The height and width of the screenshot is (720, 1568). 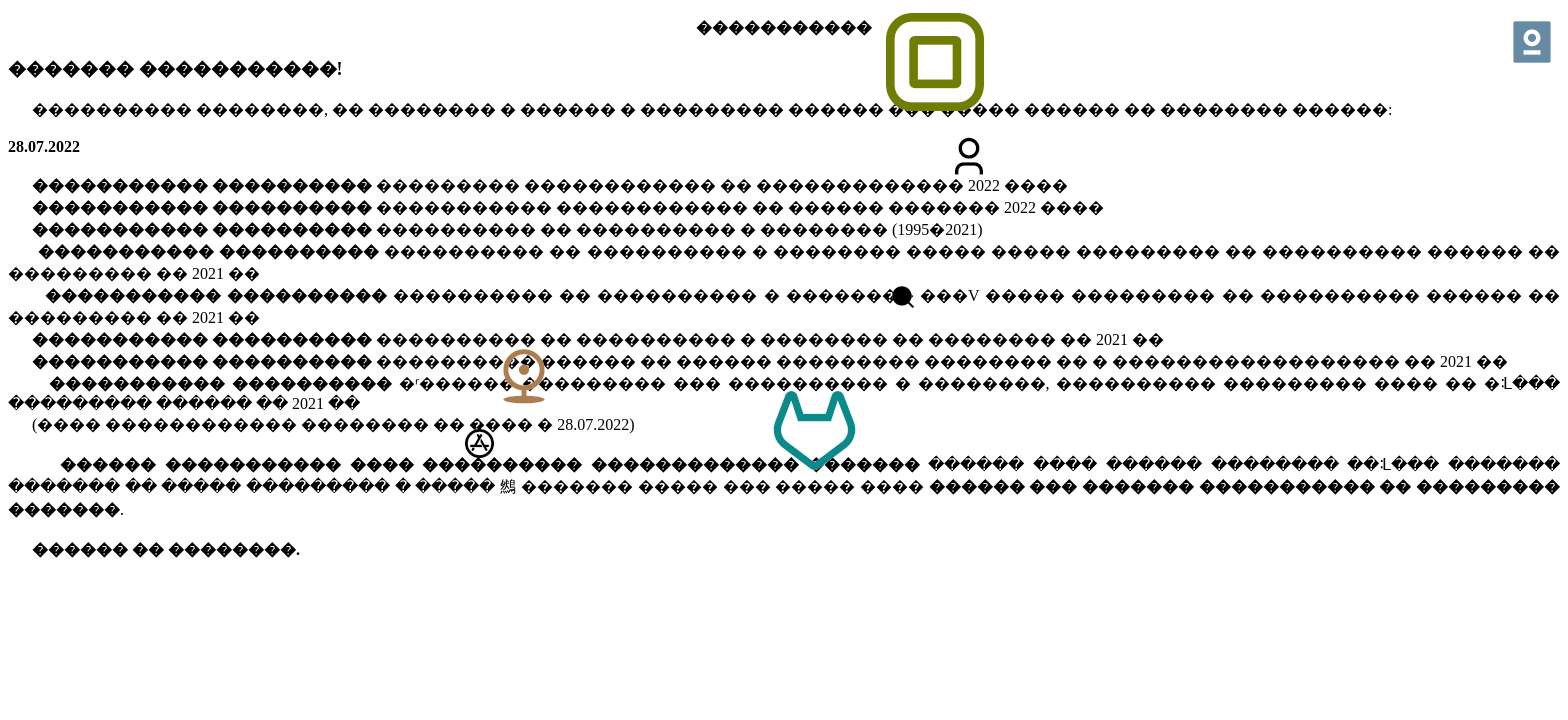 I want to click on open the App Store, so click(x=479, y=443).